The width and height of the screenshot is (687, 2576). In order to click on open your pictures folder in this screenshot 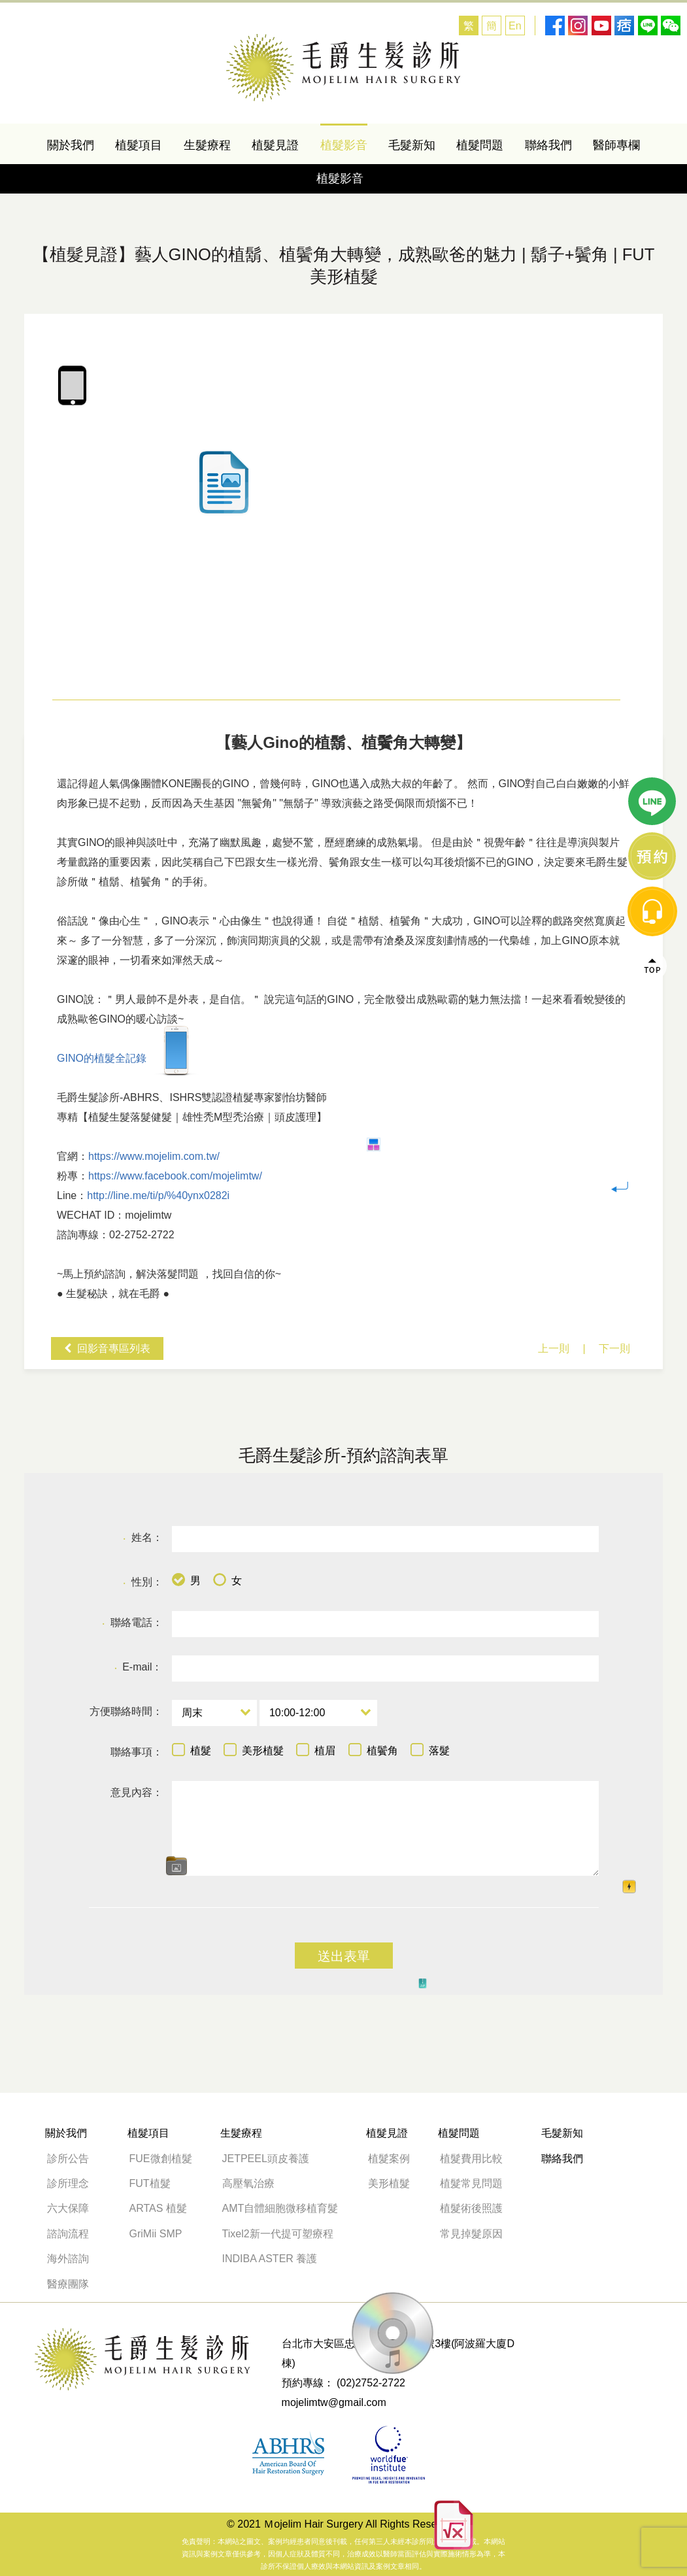, I will do `click(176, 1865)`.